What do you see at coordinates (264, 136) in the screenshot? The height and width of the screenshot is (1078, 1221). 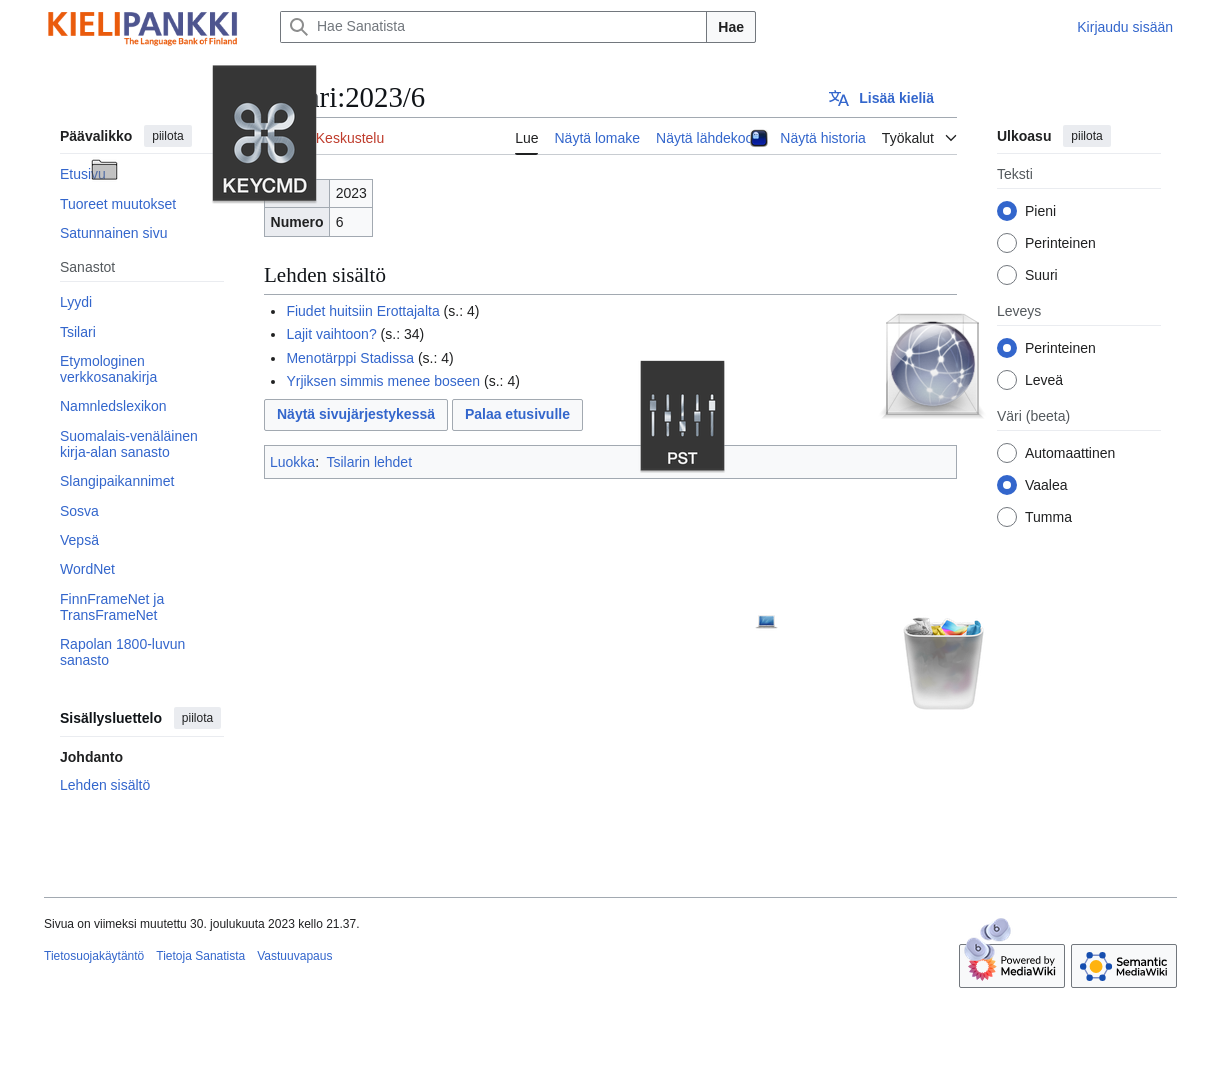 I see `access keyboard shortcuts and command key bindings` at bounding box center [264, 136].